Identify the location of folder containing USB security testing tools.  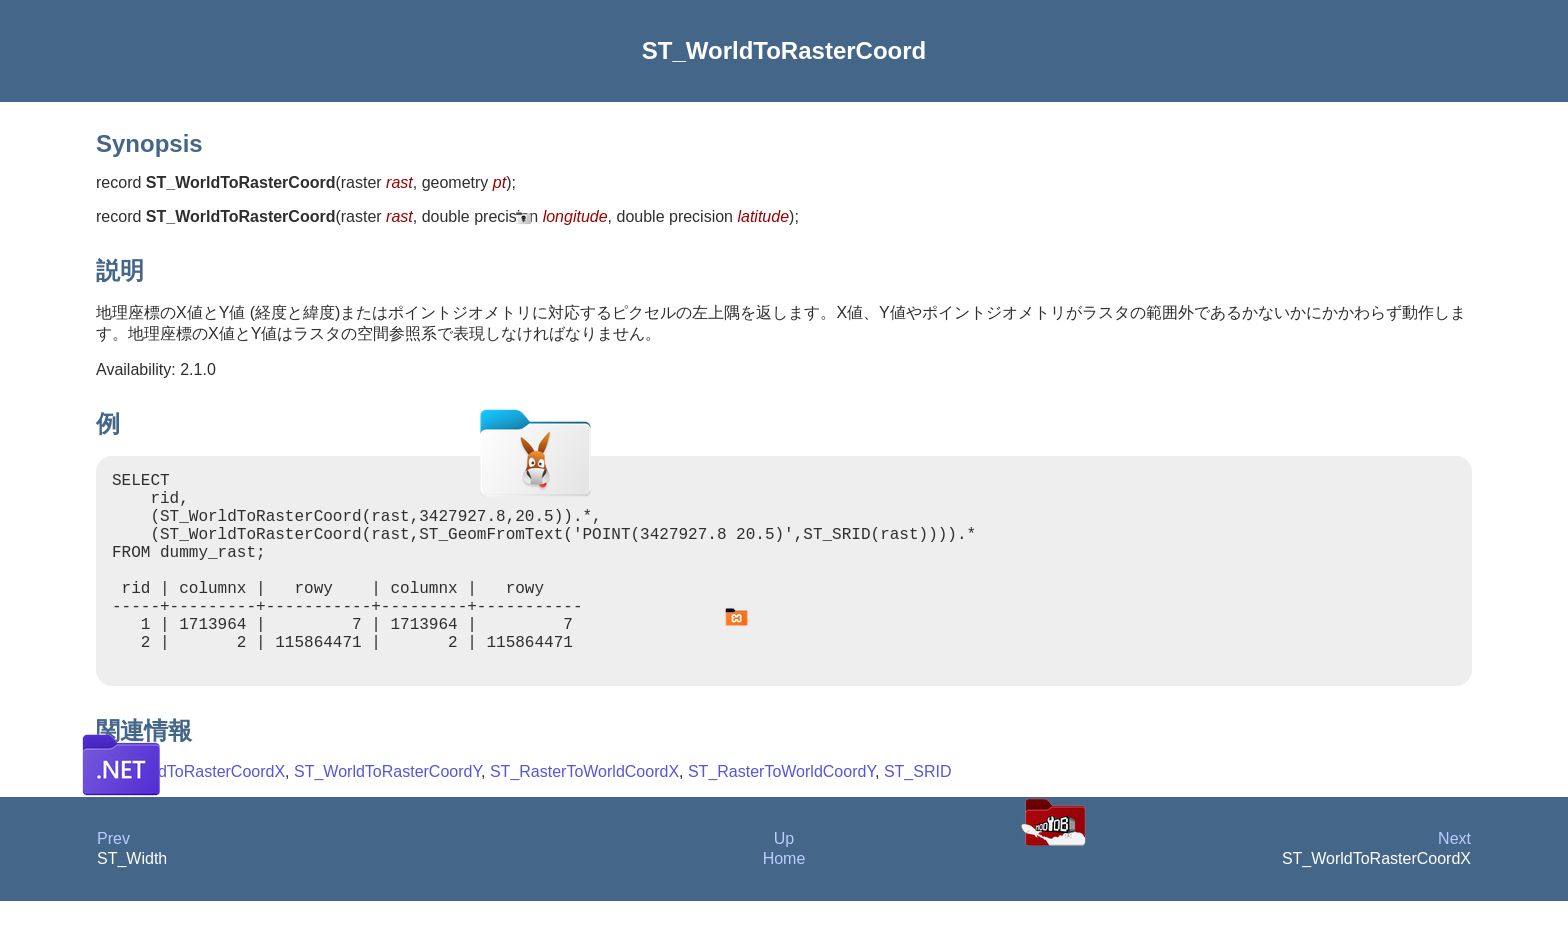
(523, 218).